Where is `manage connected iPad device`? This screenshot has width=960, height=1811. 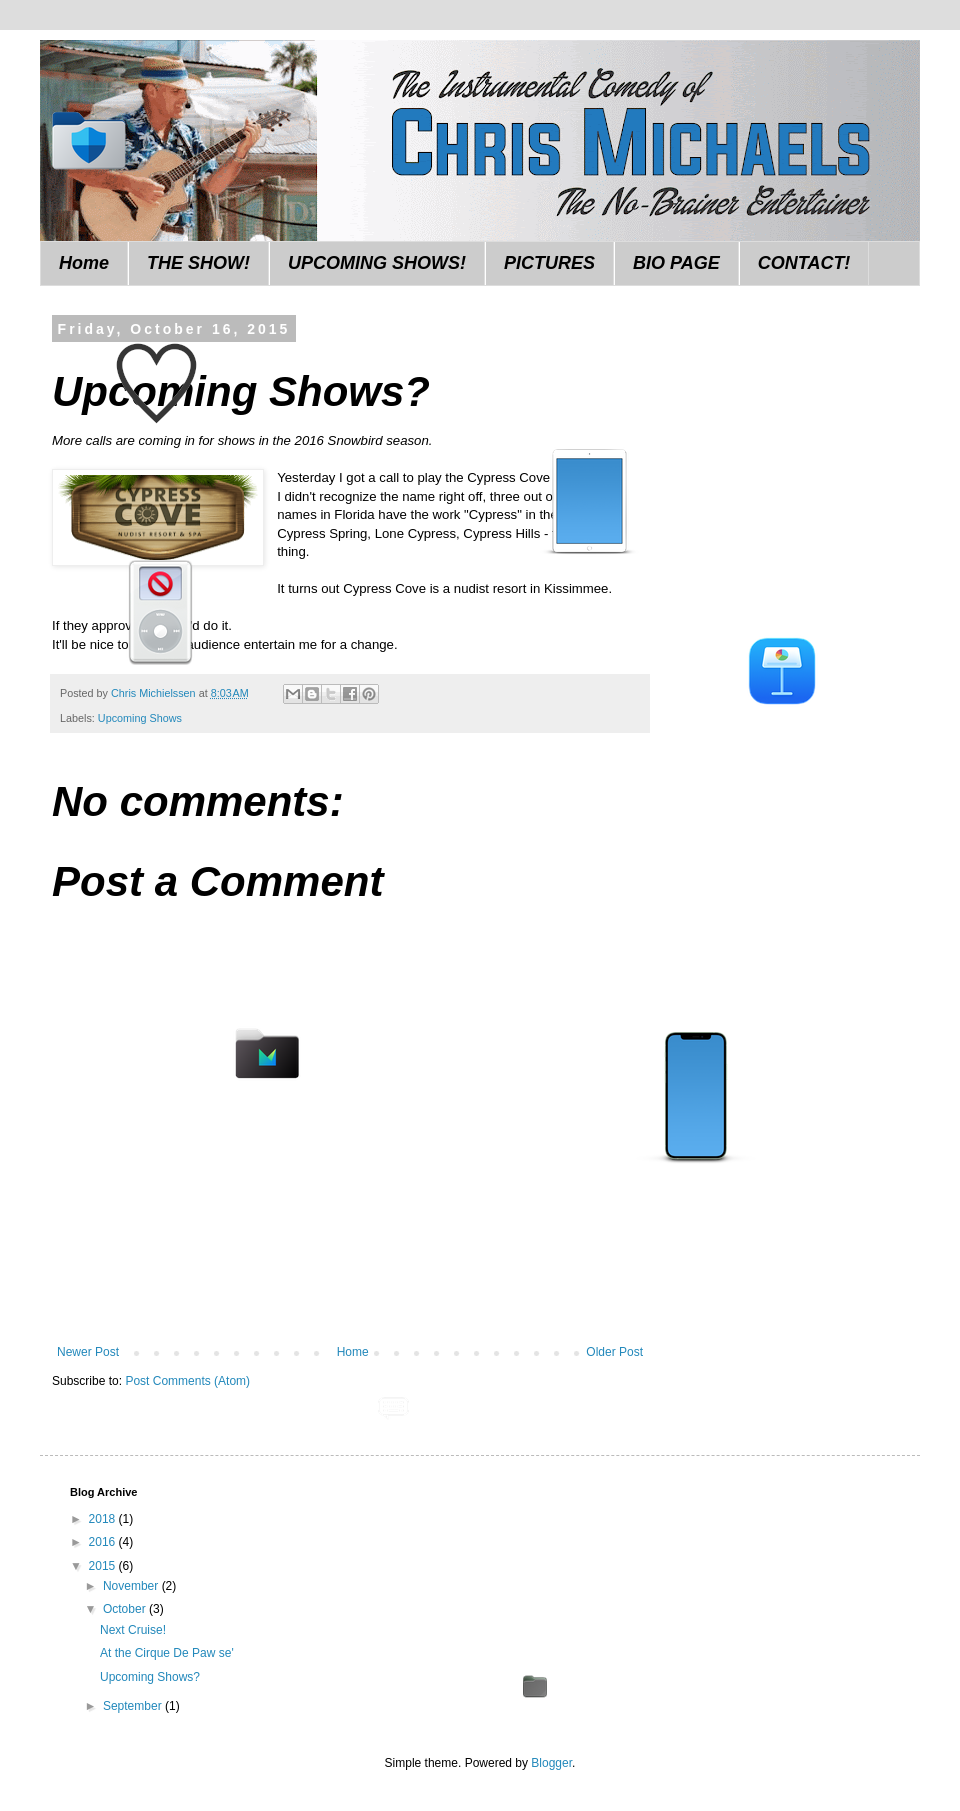 manage connected iPad device is located at coordinates (589, 500).